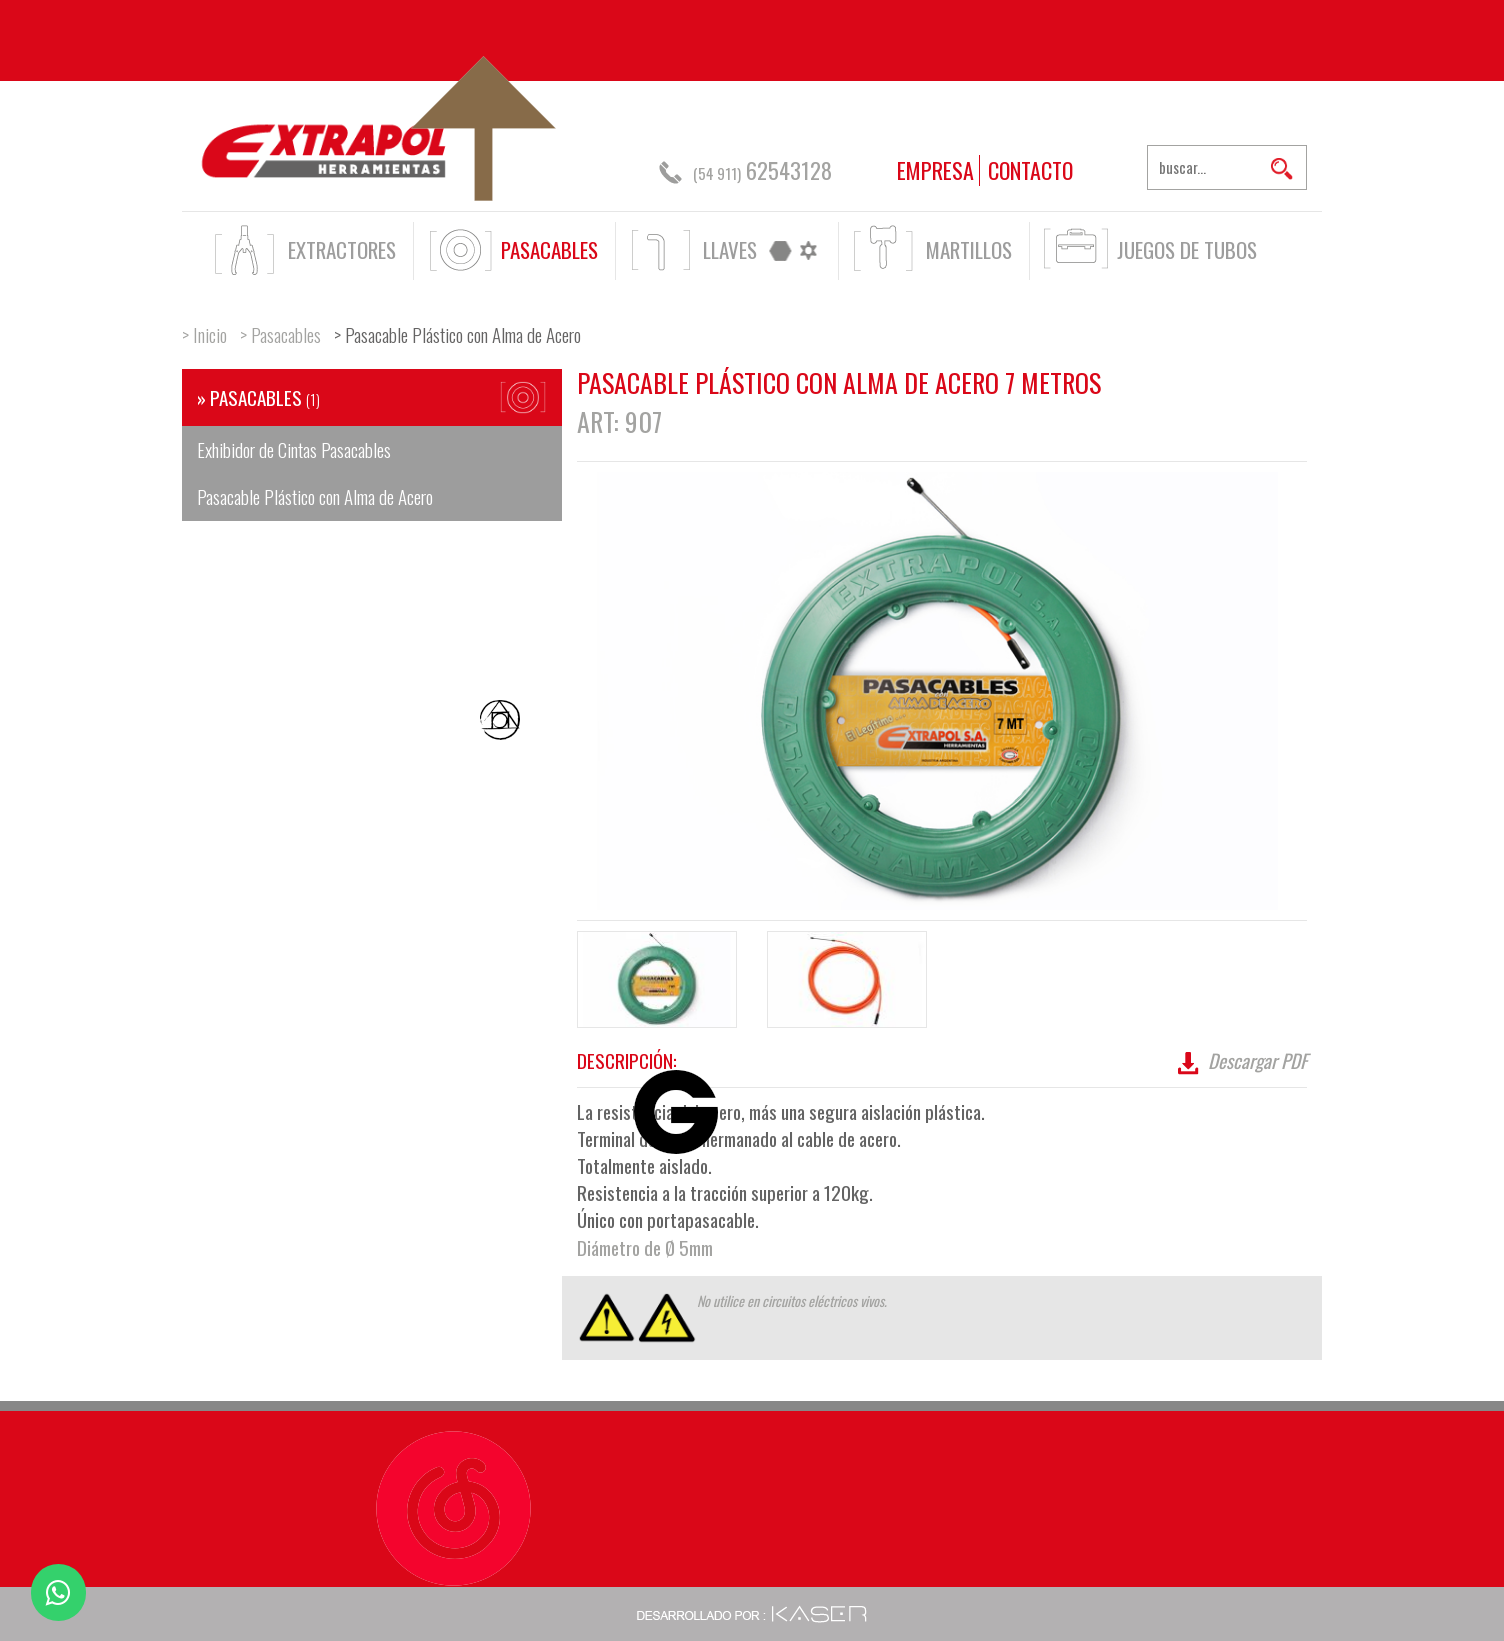 The height and width of the screenshot is (1641, 1504). What do you see at coordinates (483, 128) in the screenshot?
I see `scroll to top of page` at bounding box center [483, 128].